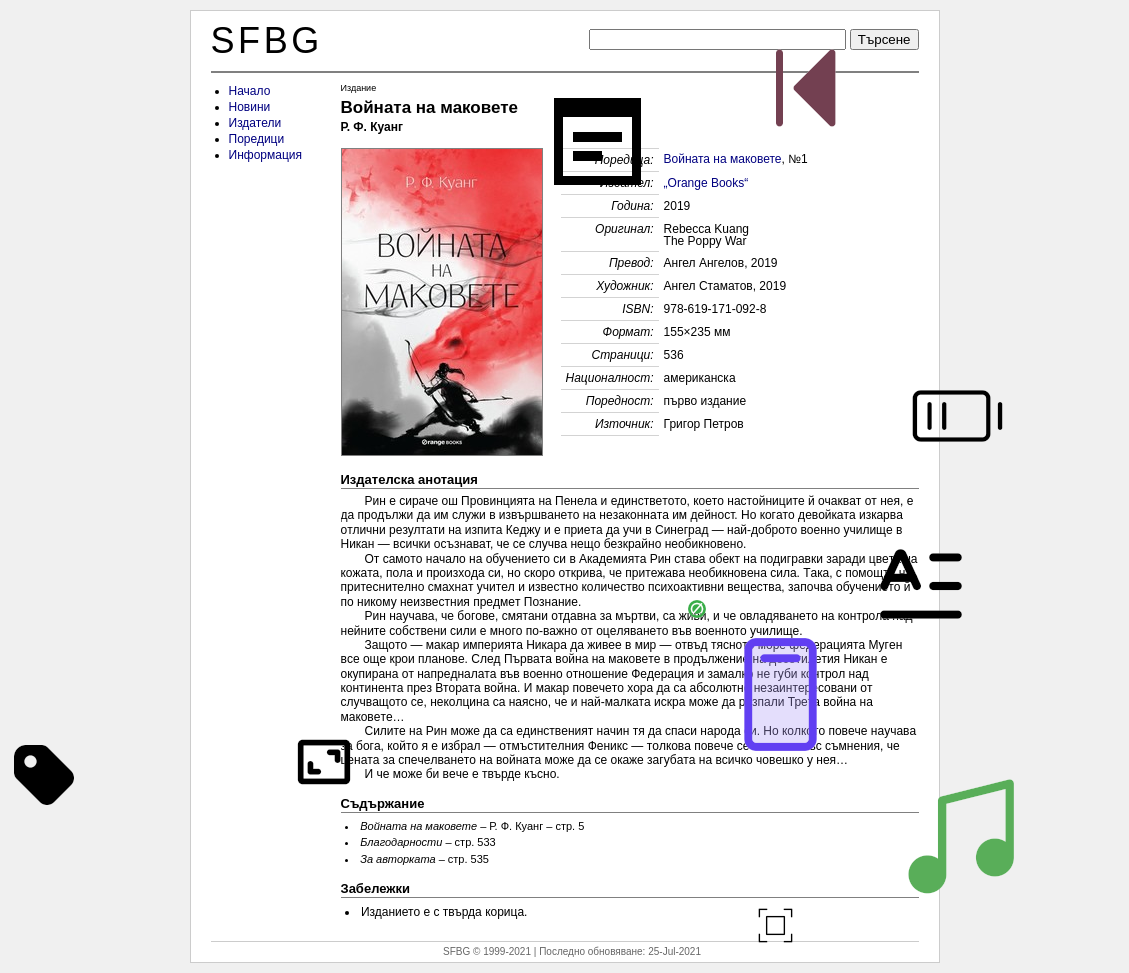 The width and height of the screenshot is (1129, 973). What do you see at coordinates (597, 141) in the screenshot?
I see `open rich text editor` at bounding box center [597, 141].